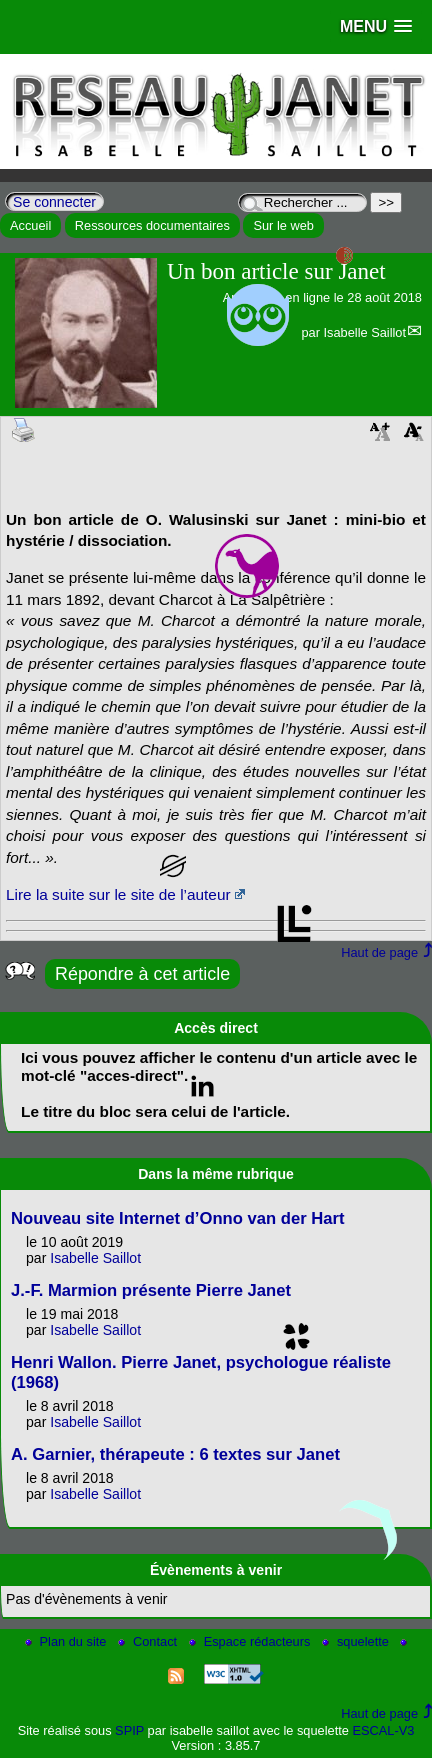 The image size is (432, 1758). What do you see at coordinates (202, 1086) in the screenshot?
I see `open LinkedIn profile or page` at bounding box center [202, 1086].